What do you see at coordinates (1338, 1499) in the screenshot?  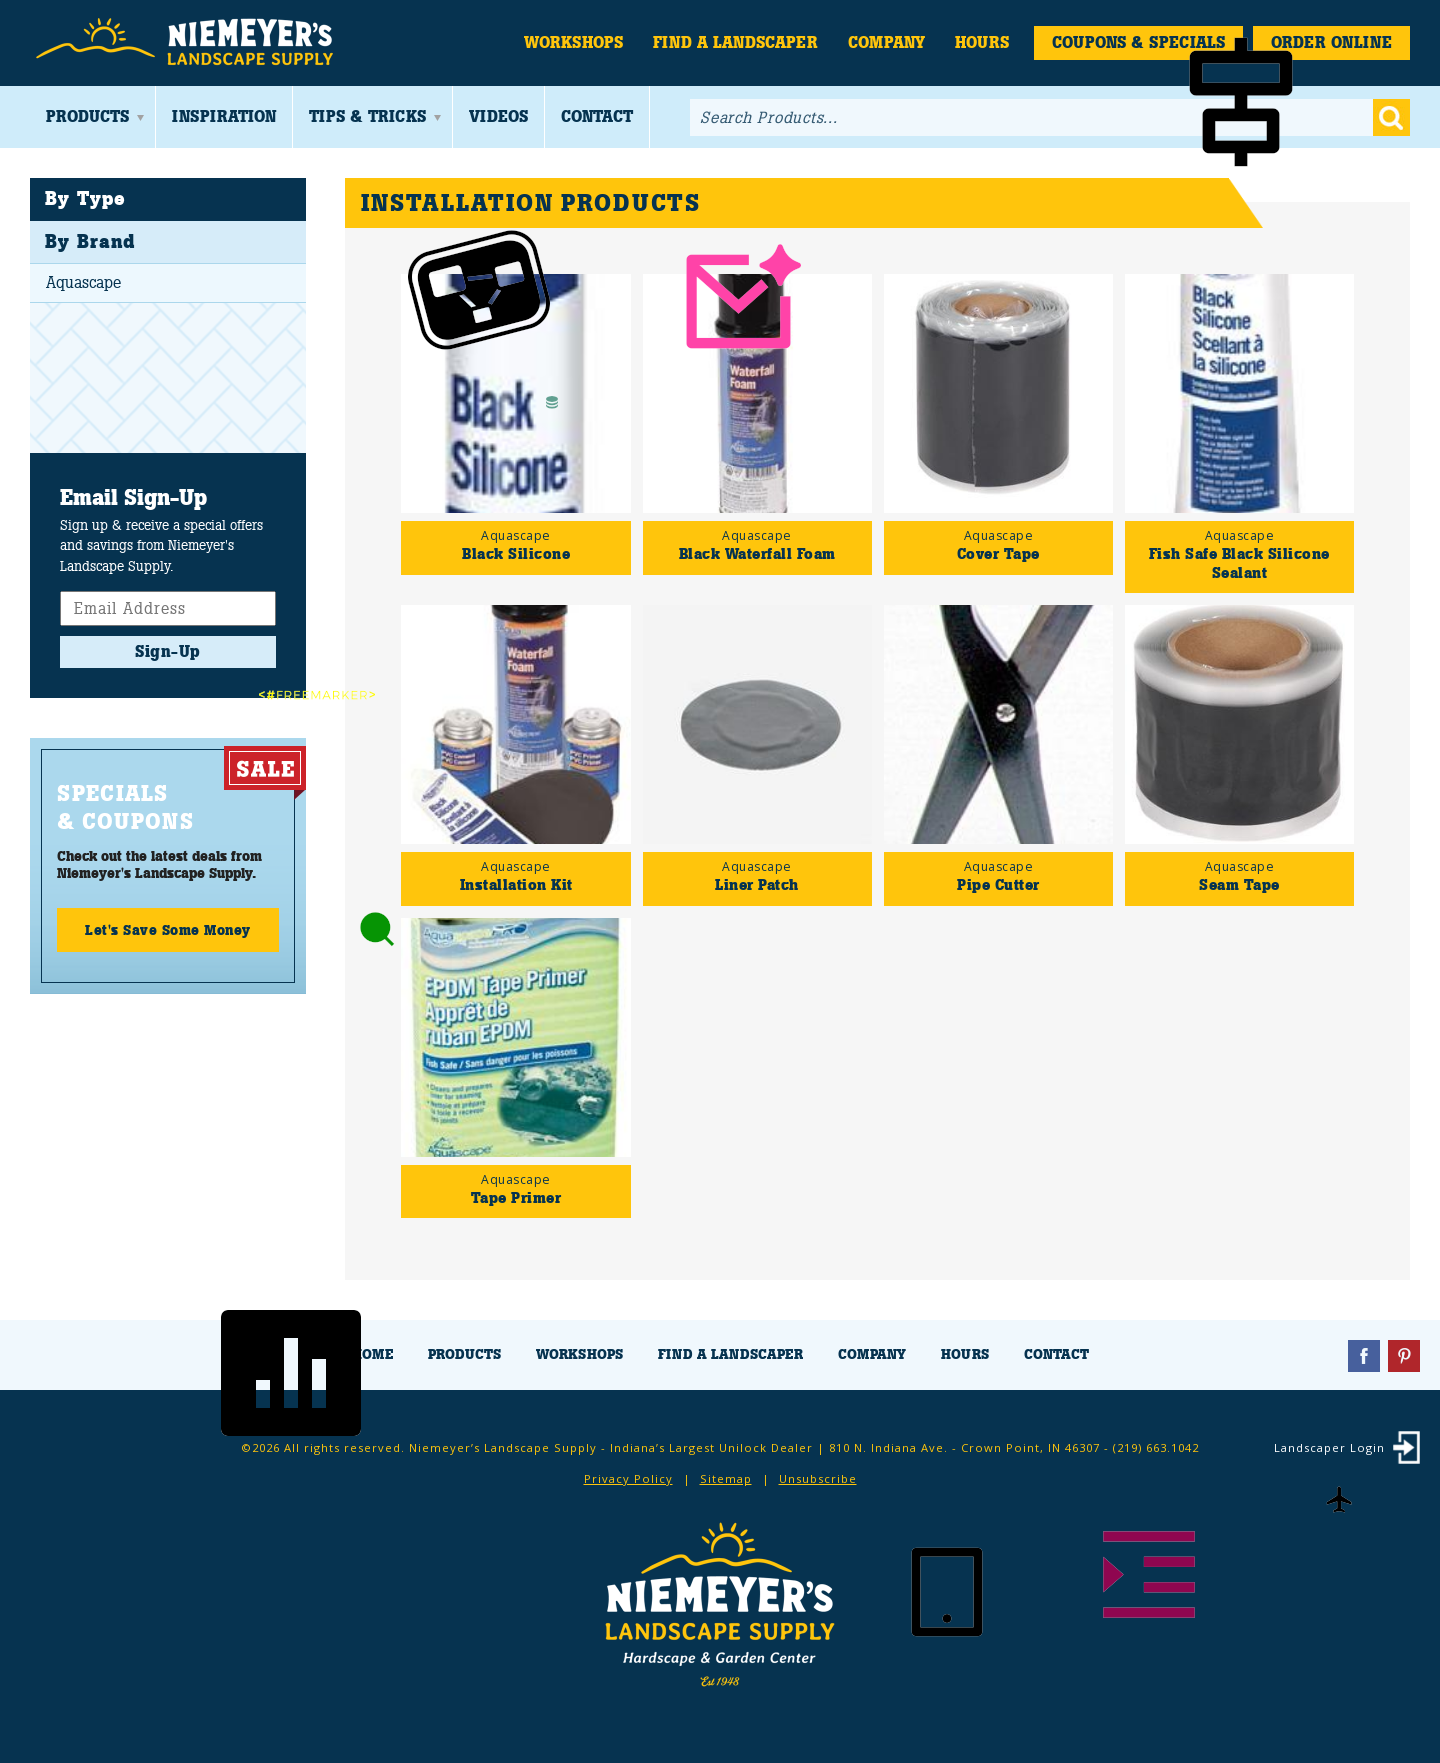 I see `enable airplane mode` at bounding box center [1338, 1499].